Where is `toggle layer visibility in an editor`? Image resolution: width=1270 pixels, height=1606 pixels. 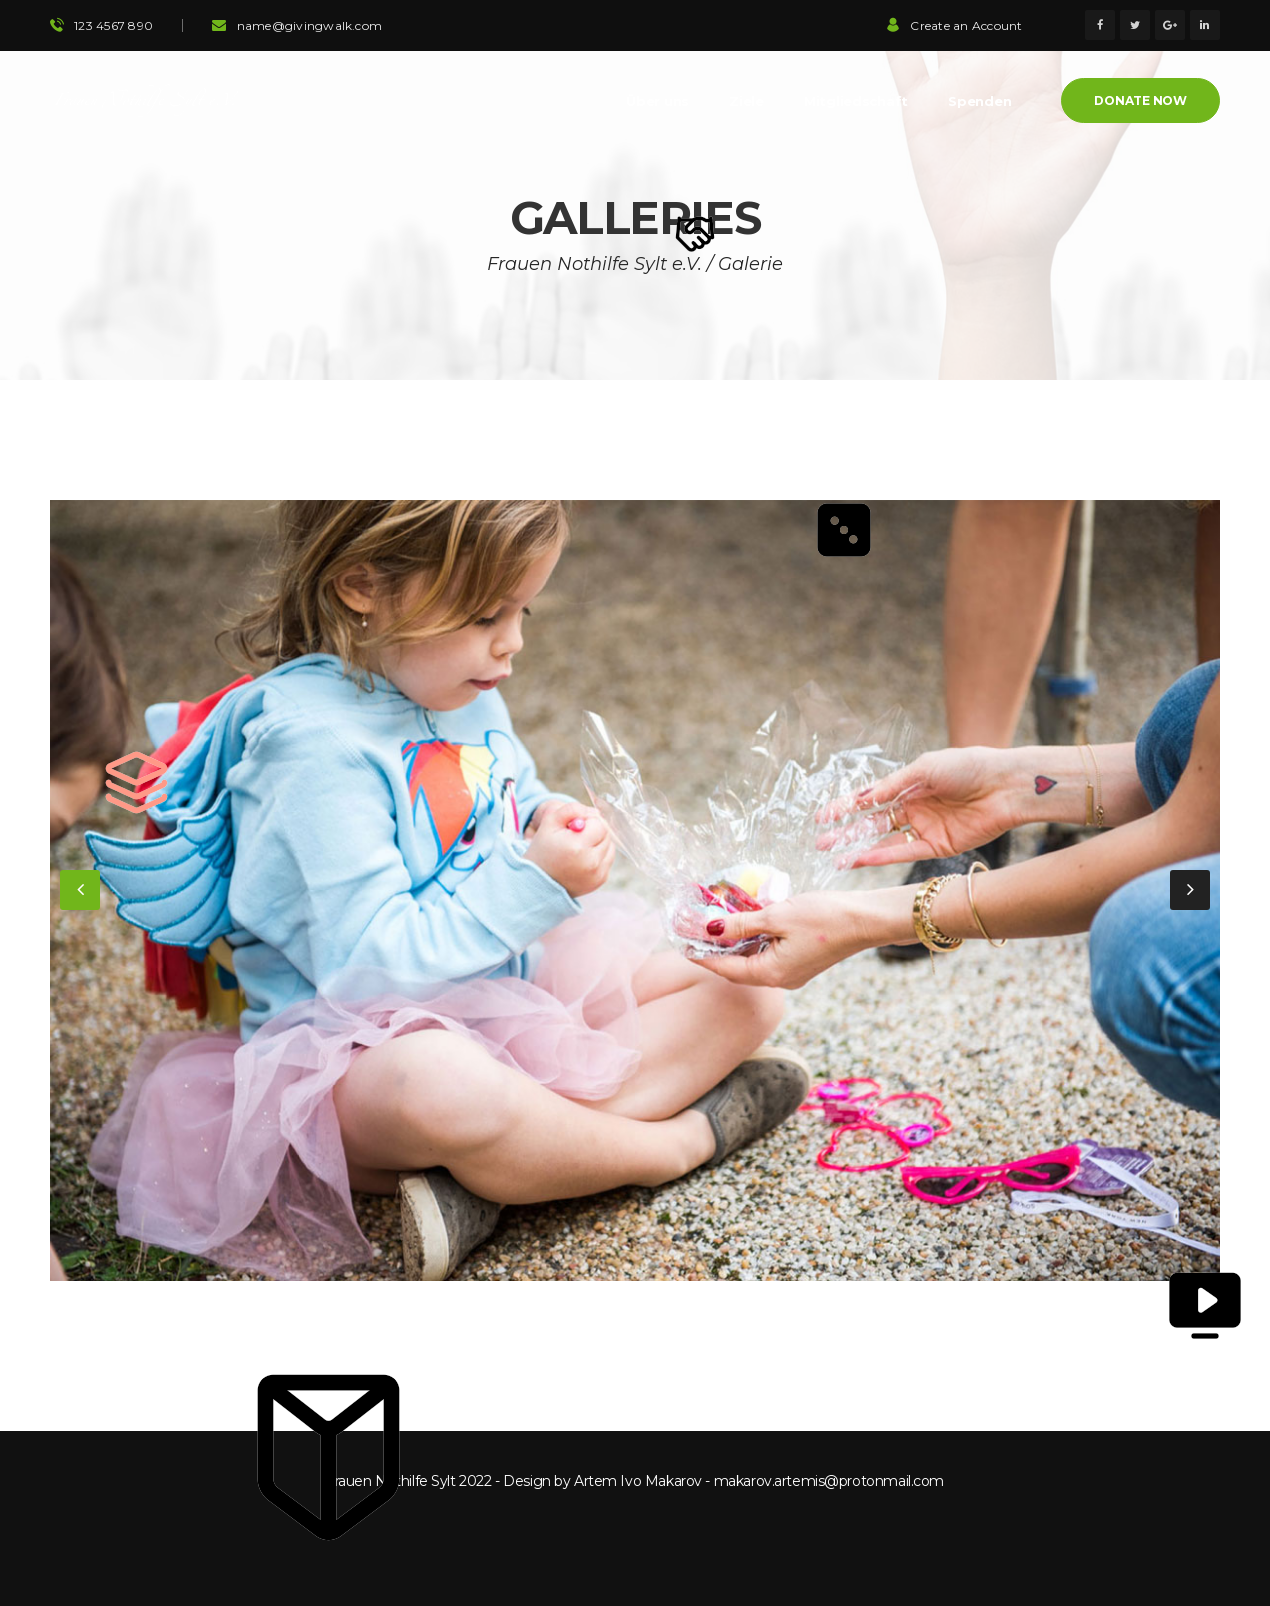 toggle layer visibility in an editor is located at coordinates (136, 782).